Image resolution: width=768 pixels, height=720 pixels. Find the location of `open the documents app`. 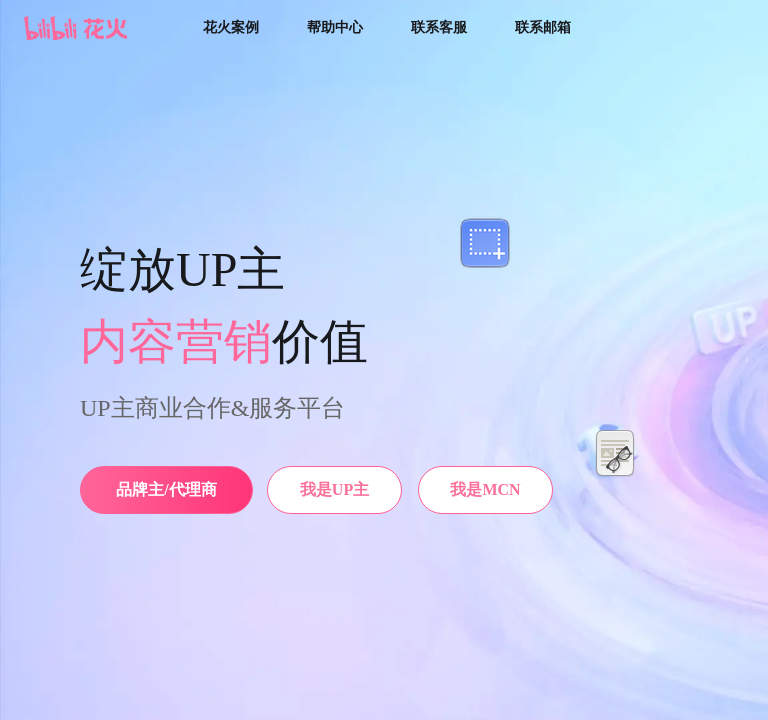

open the documents app is located at coordinates (615, 453).